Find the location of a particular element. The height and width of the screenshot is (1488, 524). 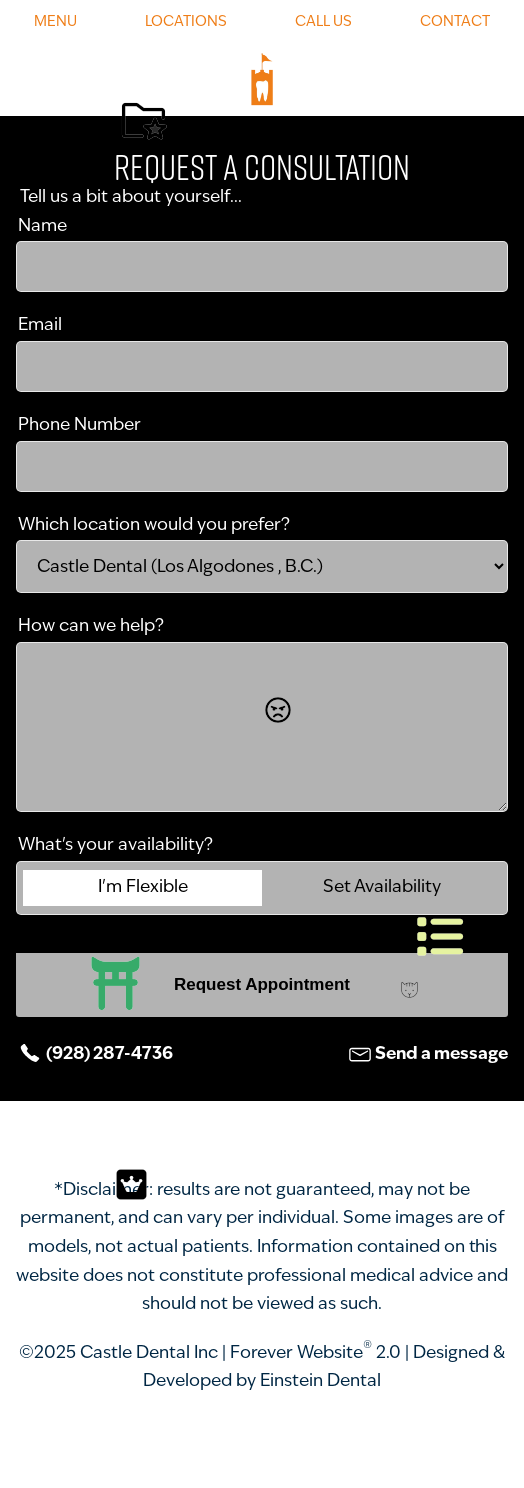

access your starred or favorite folders is located at coordinates (143, 119).